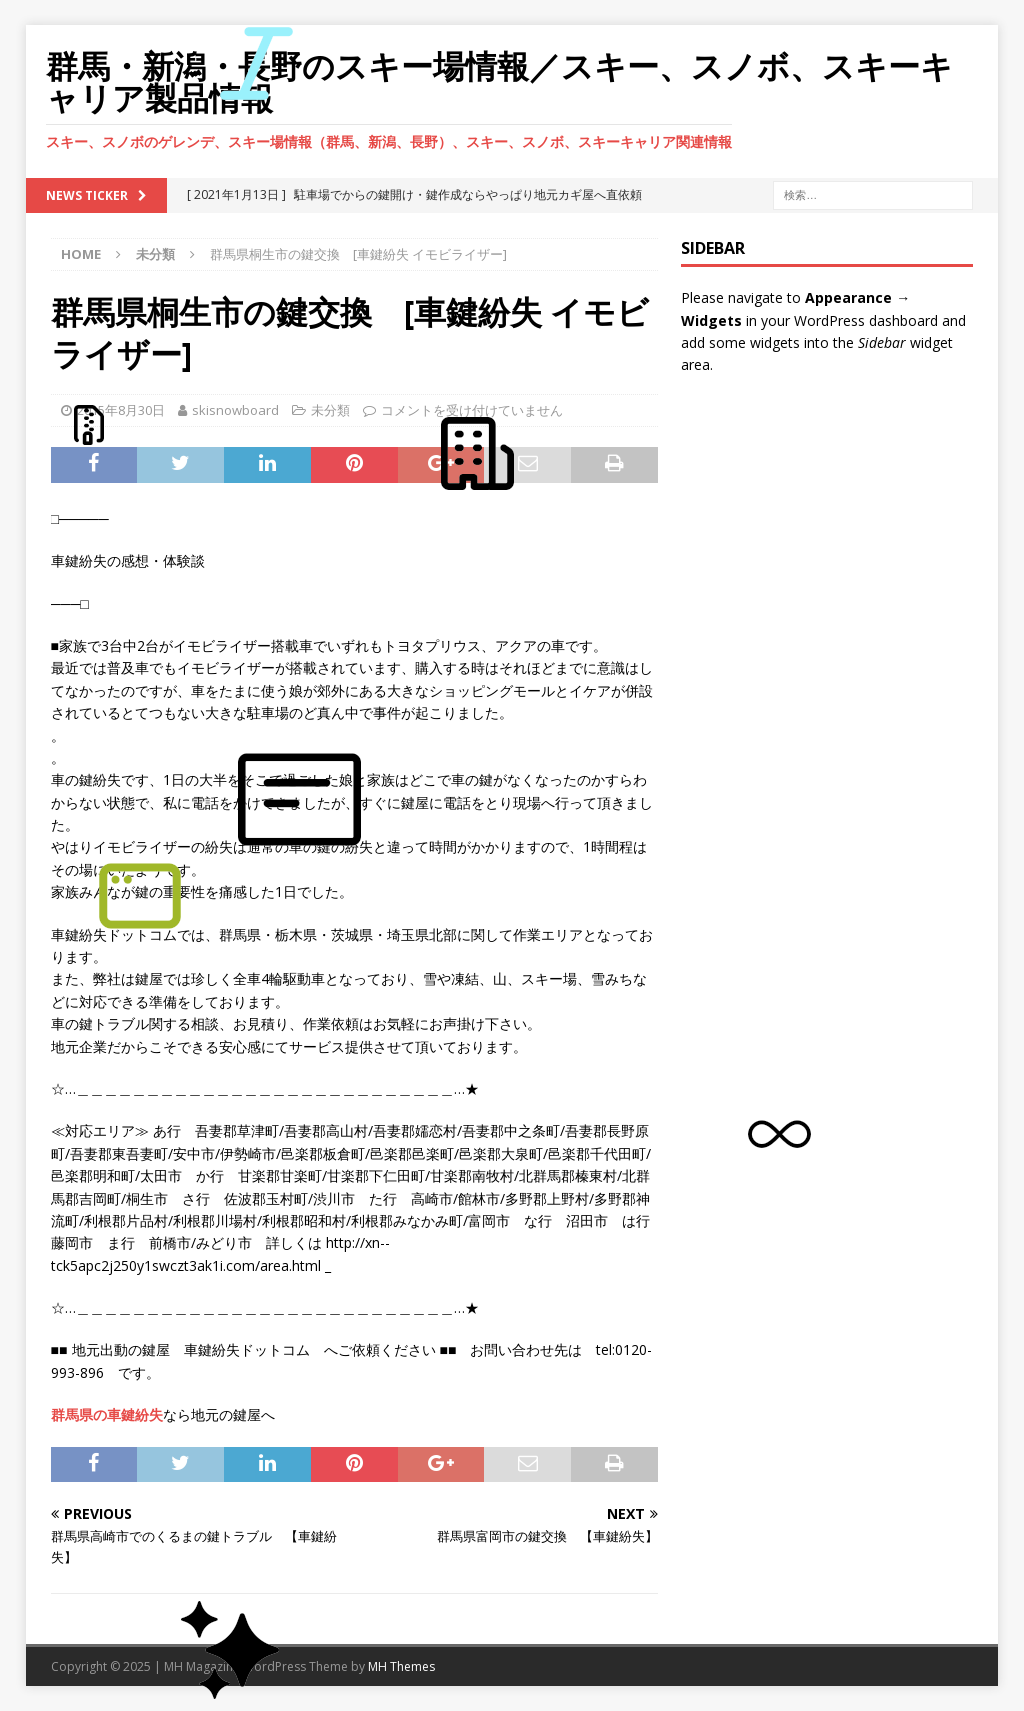 The height and width of the screenshot is (1711, 1024). I want to click on open application window, so click(140, 896).